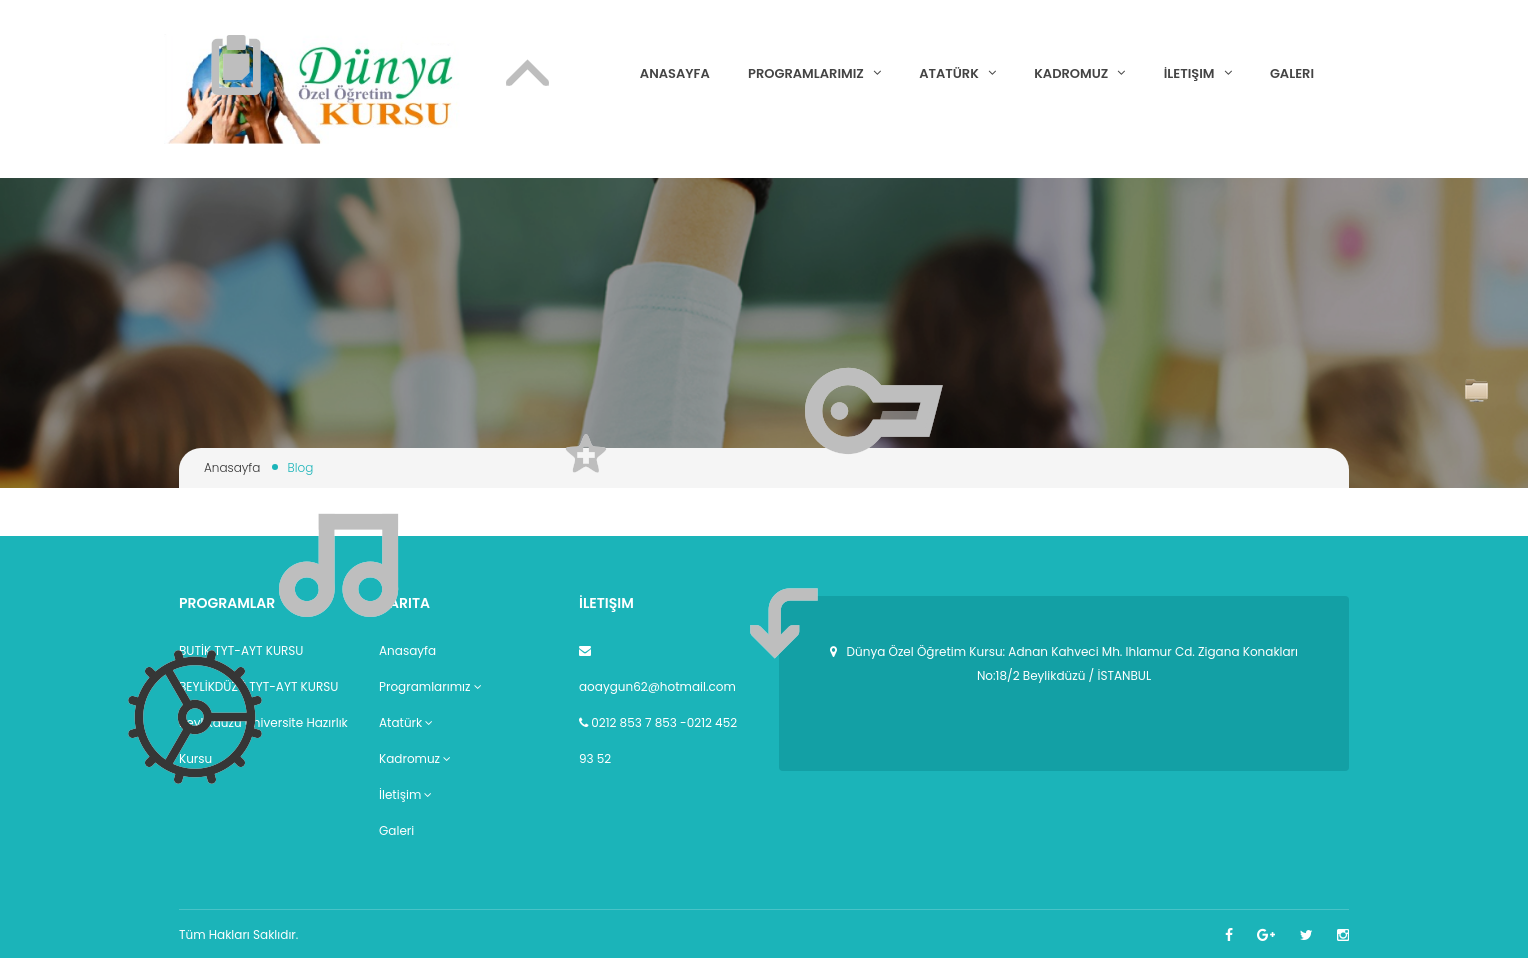 The height and width of the screenshot is (958, 1528). I want to click on paste content from clipboard, so click(238, 65).